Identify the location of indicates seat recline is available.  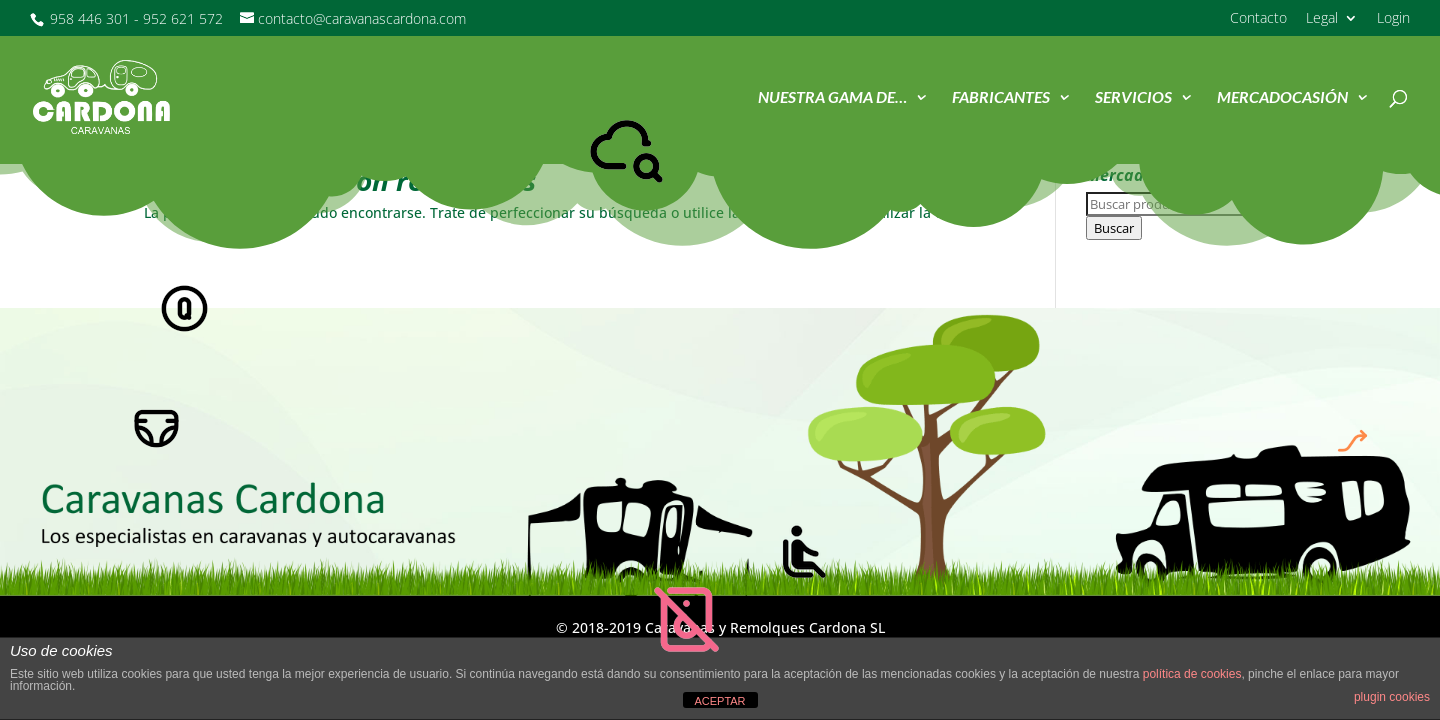
(805, 553).